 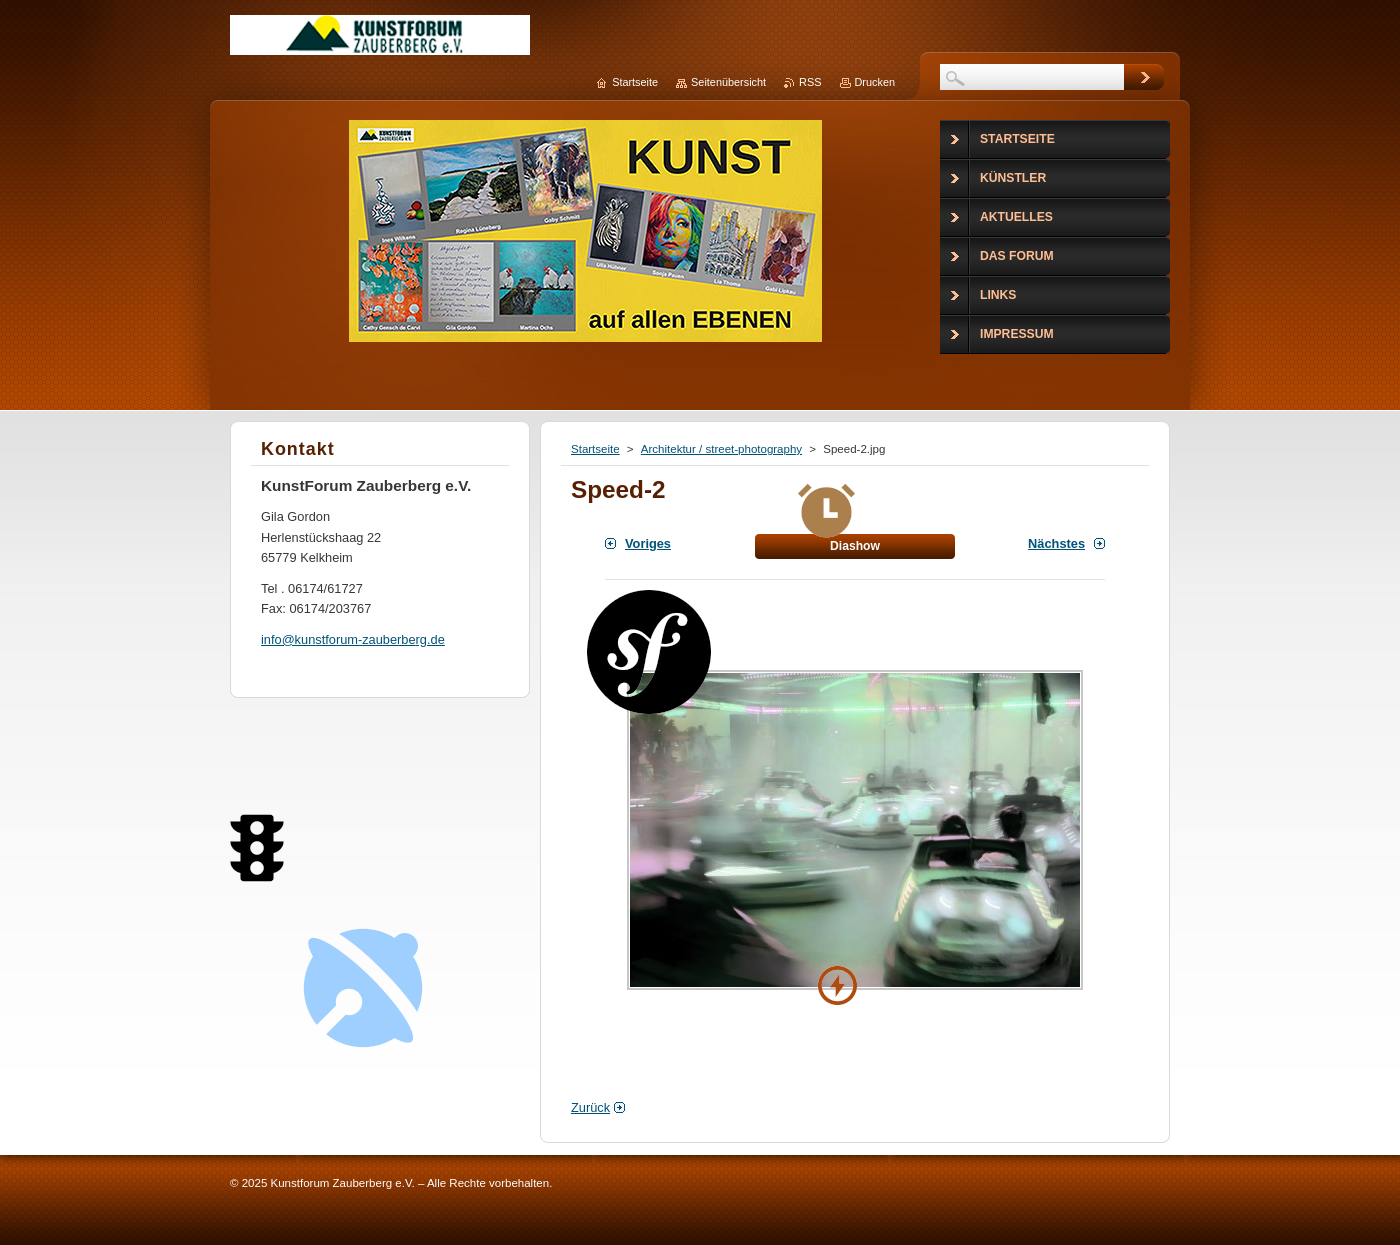 I want to click on play or access DVD media content, so click(x=837, y=985).